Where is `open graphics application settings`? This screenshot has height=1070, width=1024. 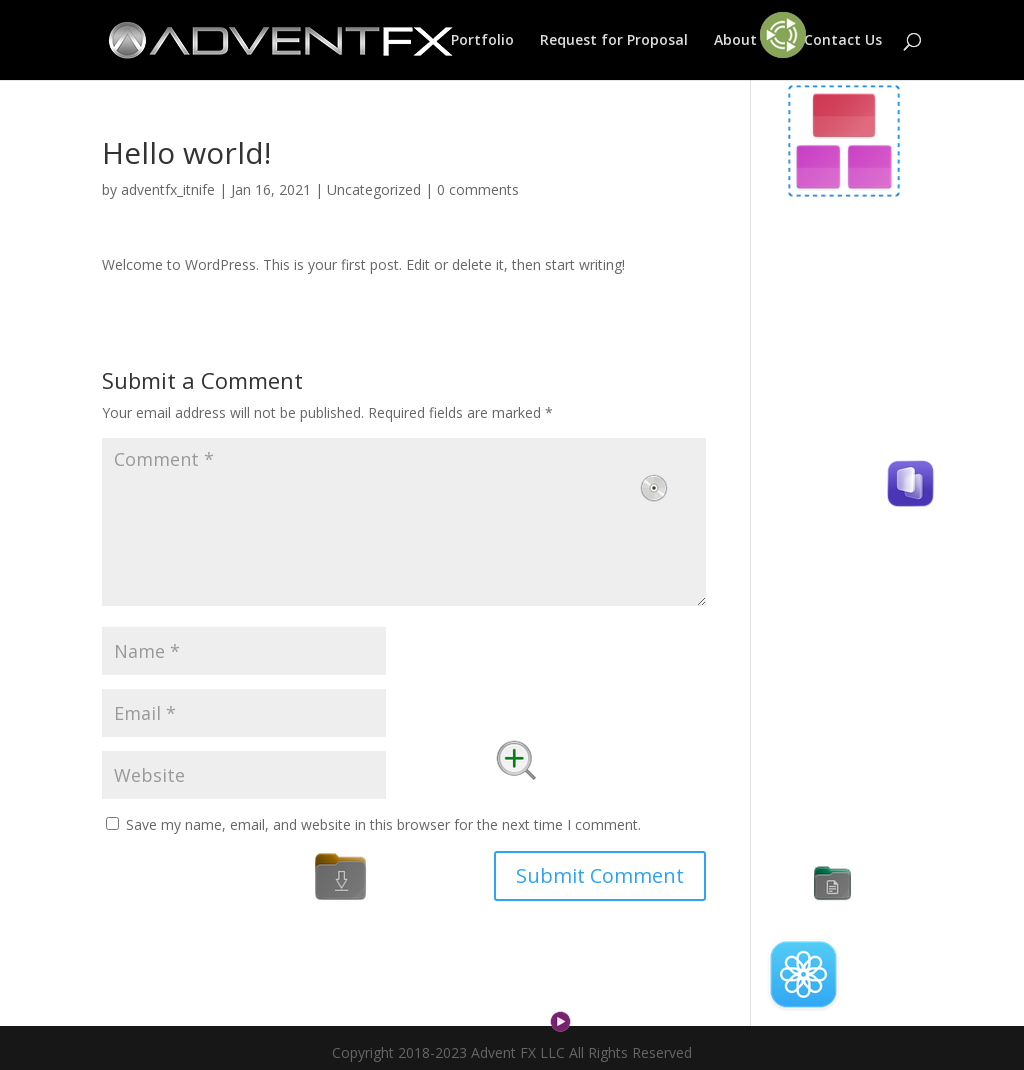 open graphics application settings is located at coordinates (803, 975).